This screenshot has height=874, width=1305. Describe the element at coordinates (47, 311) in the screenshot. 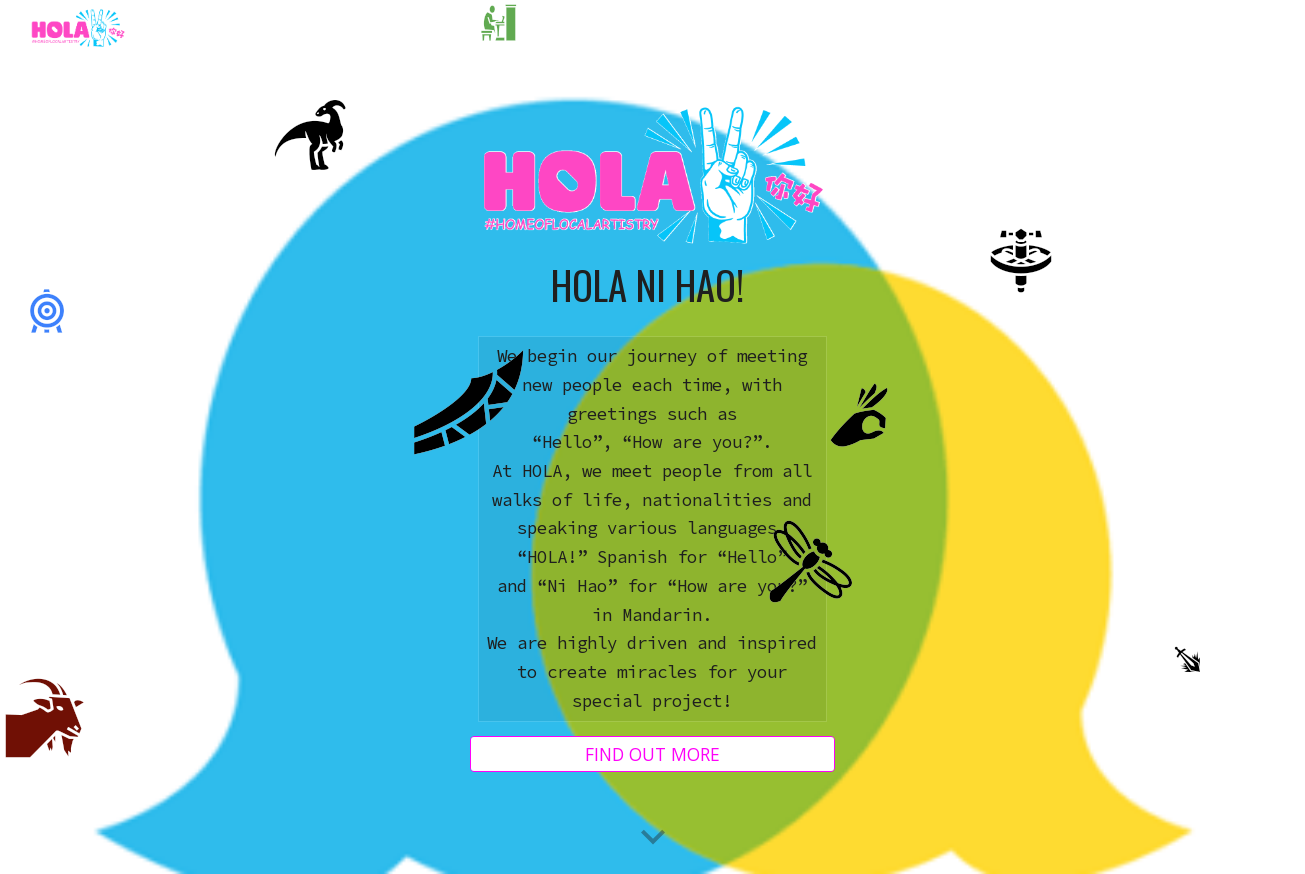

I see `view goals or objectives` at that location.